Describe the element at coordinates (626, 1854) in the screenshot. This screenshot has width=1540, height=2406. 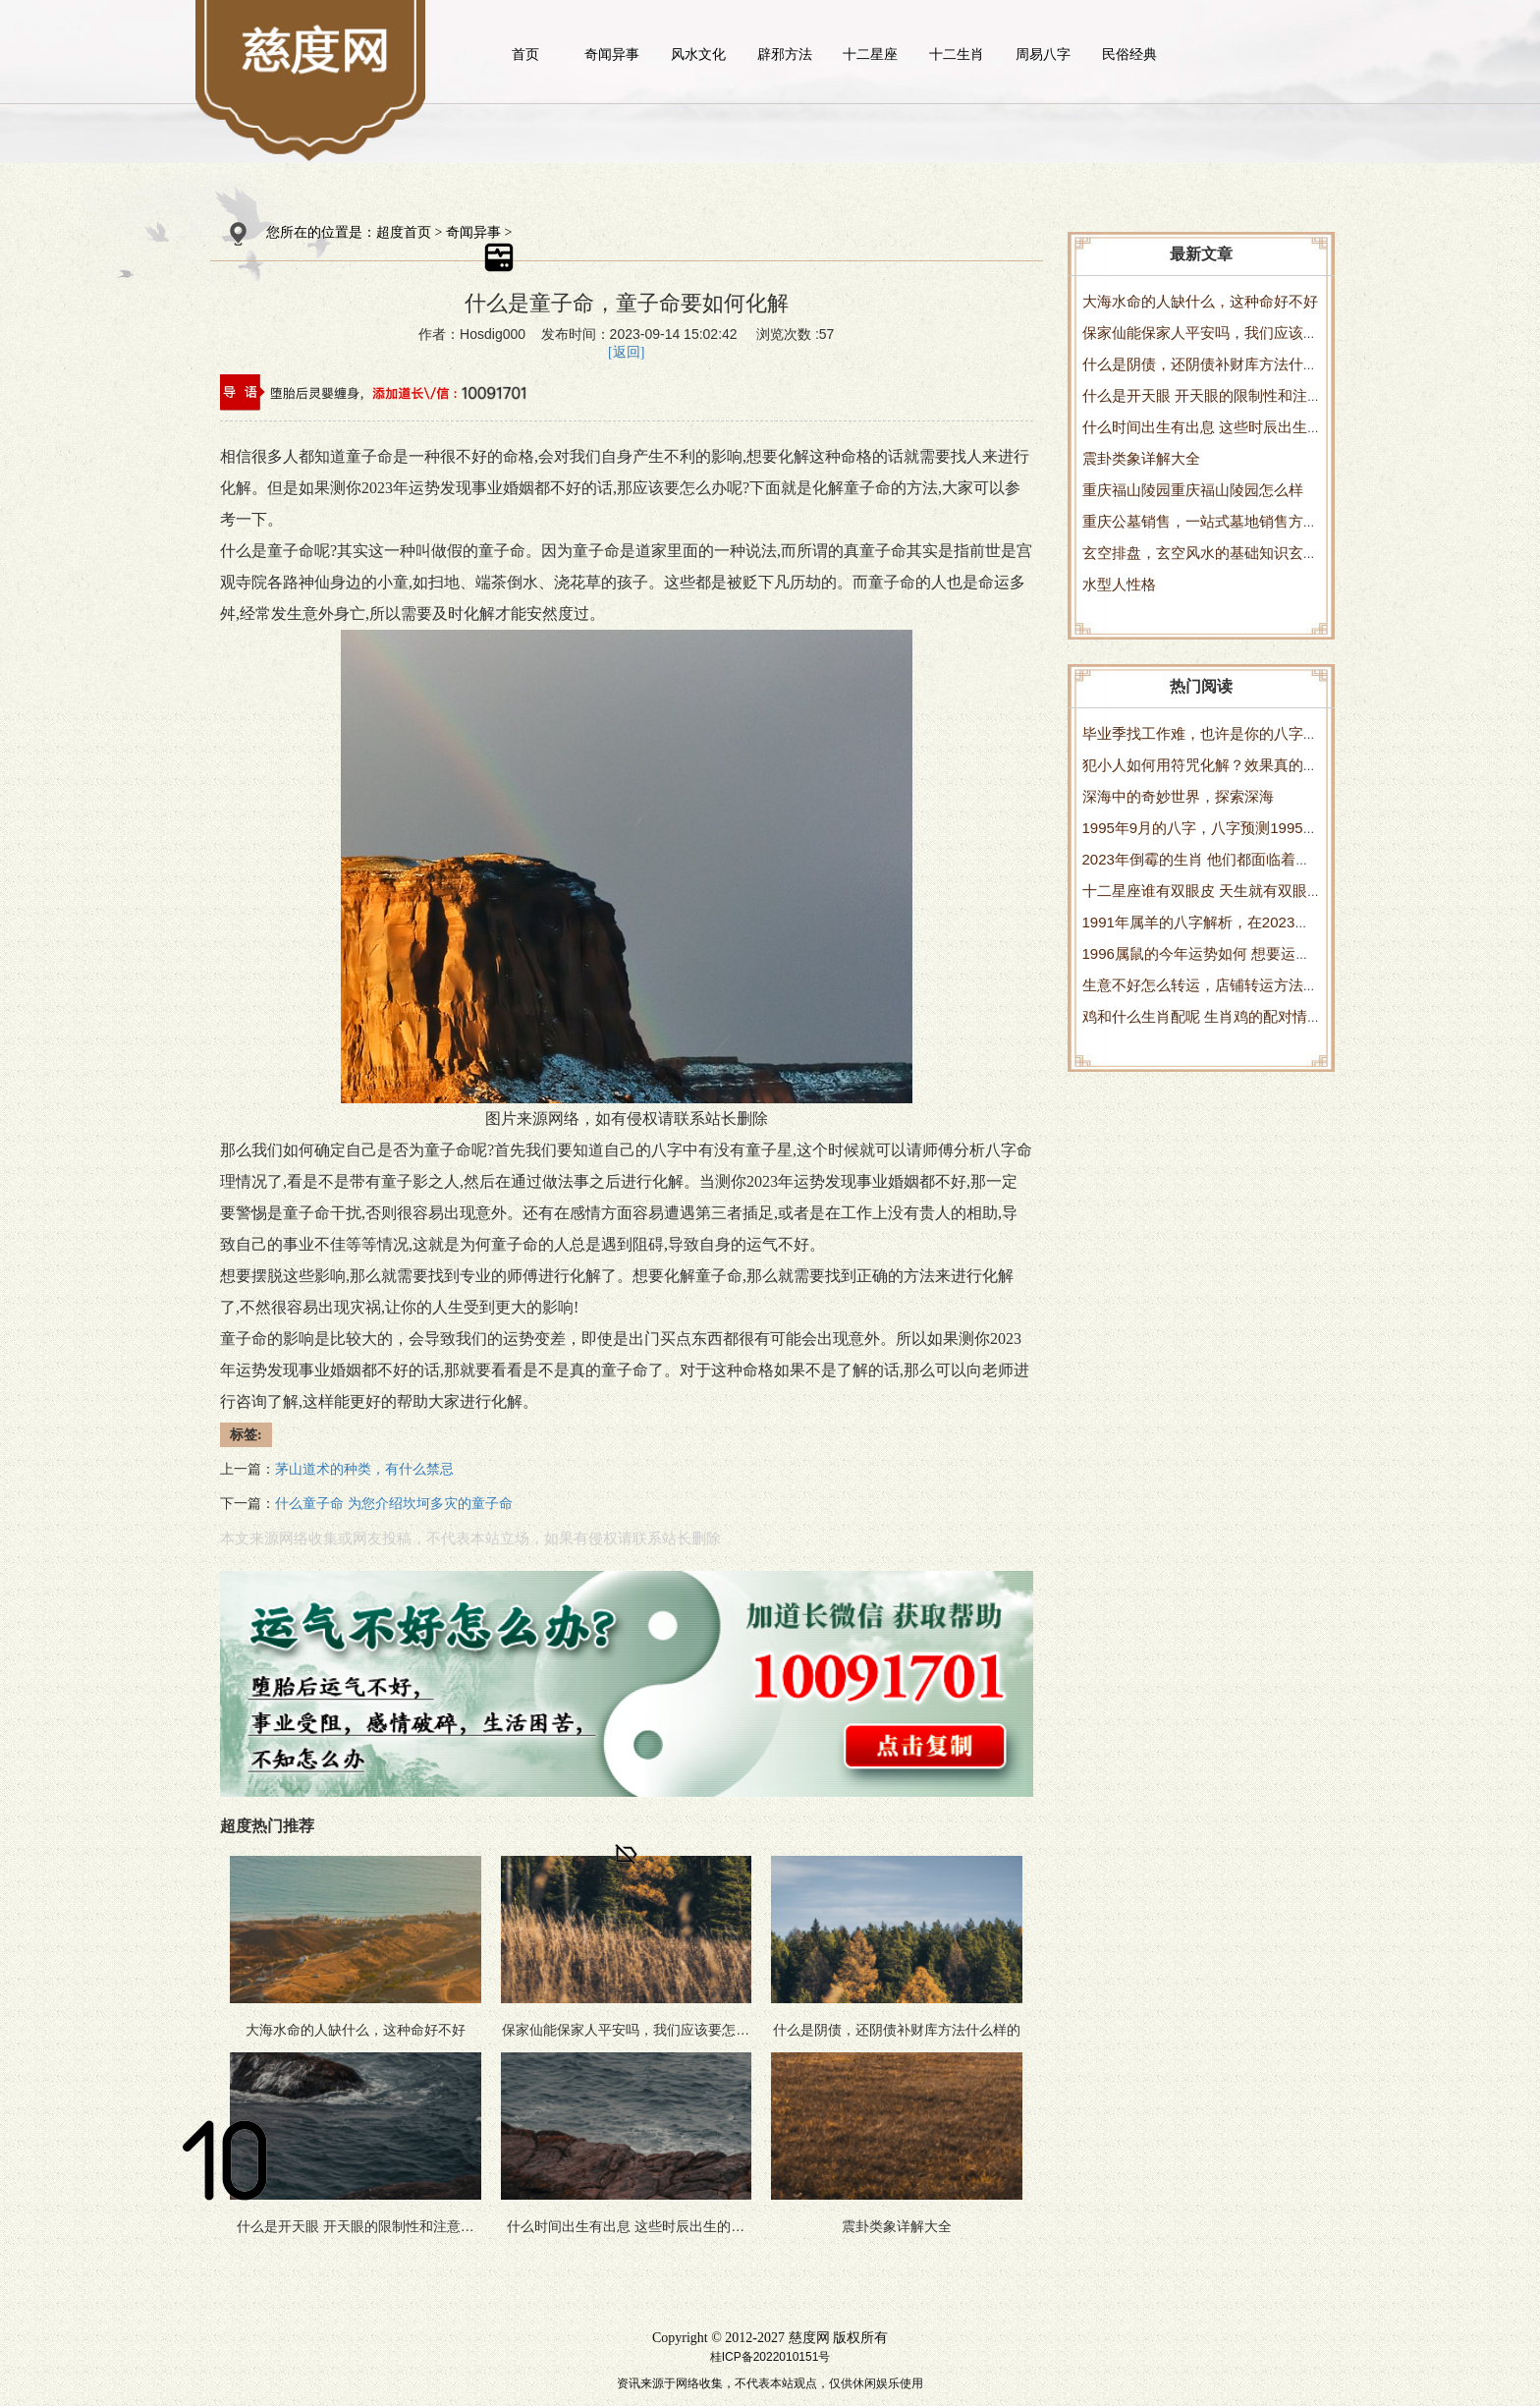
I see `remove a label or tag from an item` at that location.